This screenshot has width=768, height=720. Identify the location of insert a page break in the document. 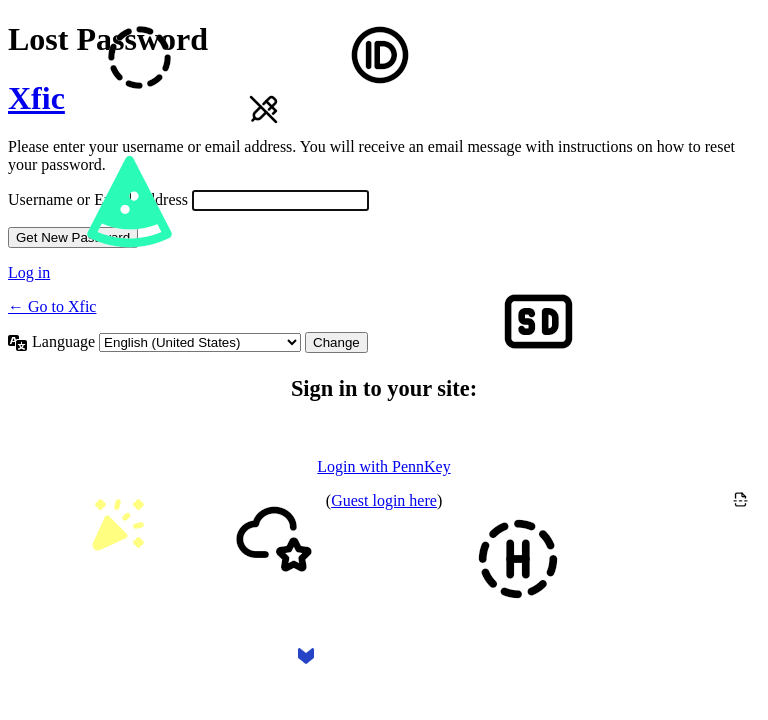
(740, 499).